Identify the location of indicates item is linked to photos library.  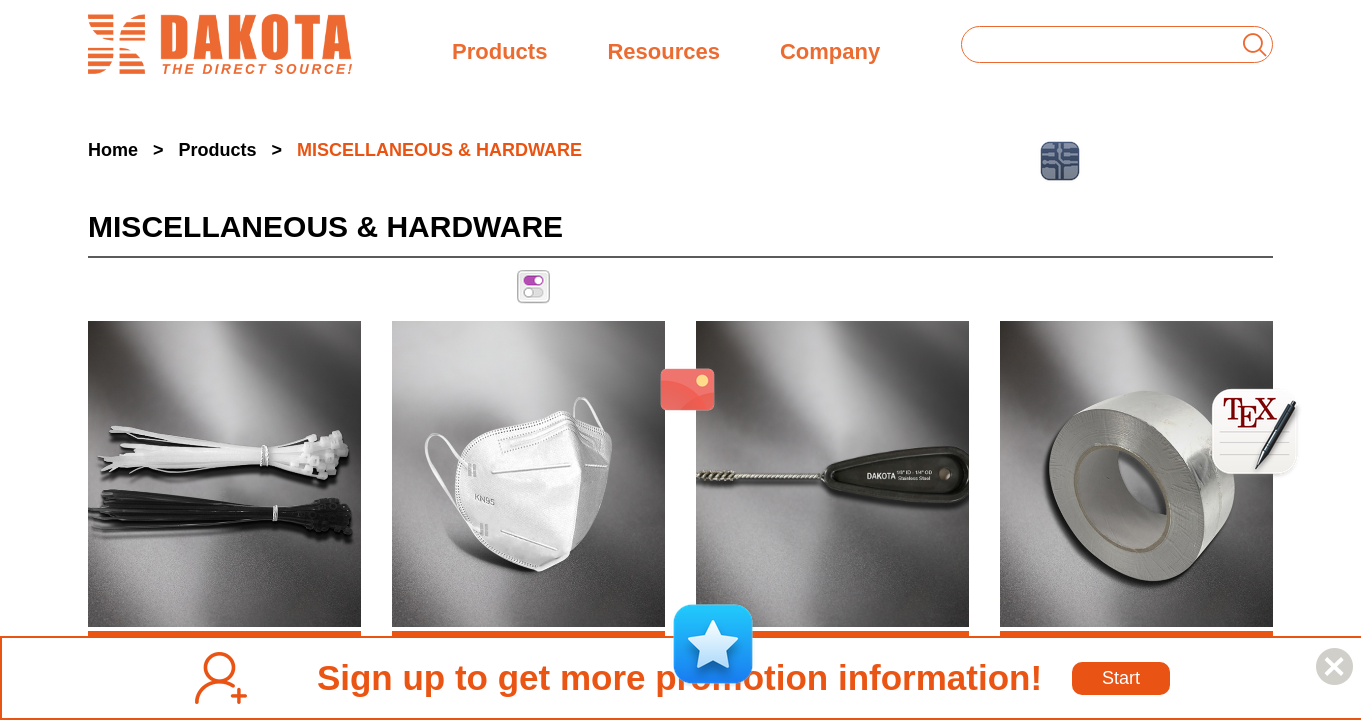
(687, 389).